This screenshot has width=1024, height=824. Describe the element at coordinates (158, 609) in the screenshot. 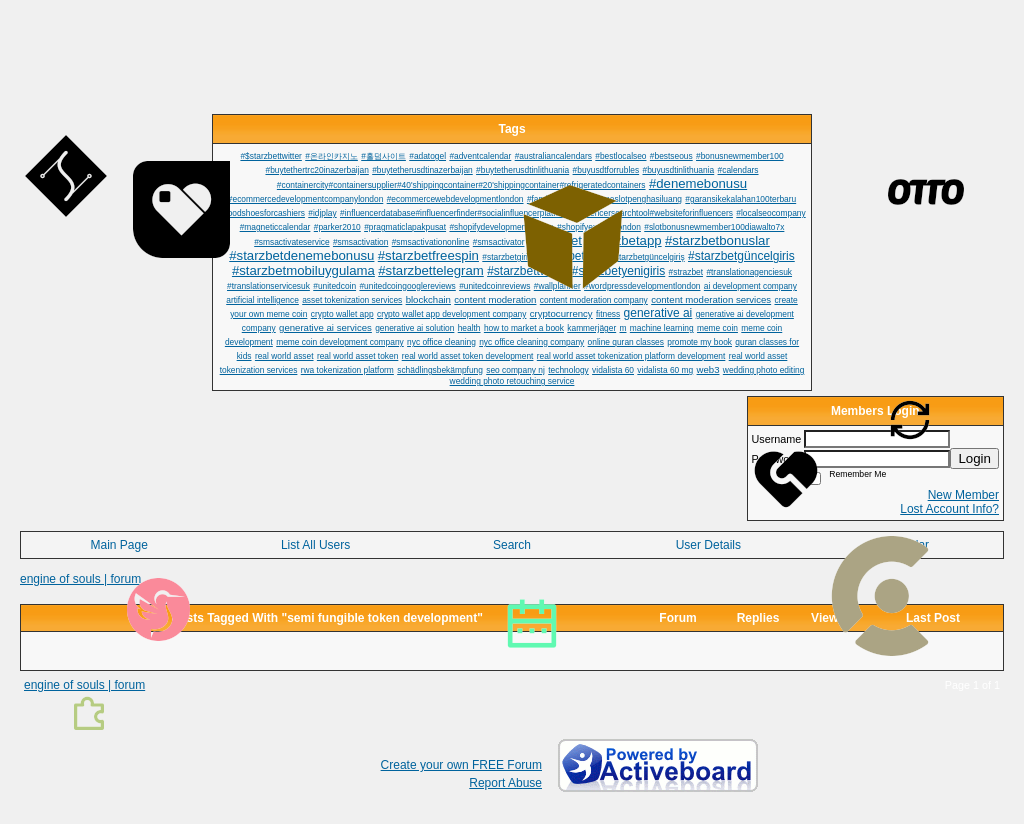

I see `lubuntu linux distribution logo` at that location.